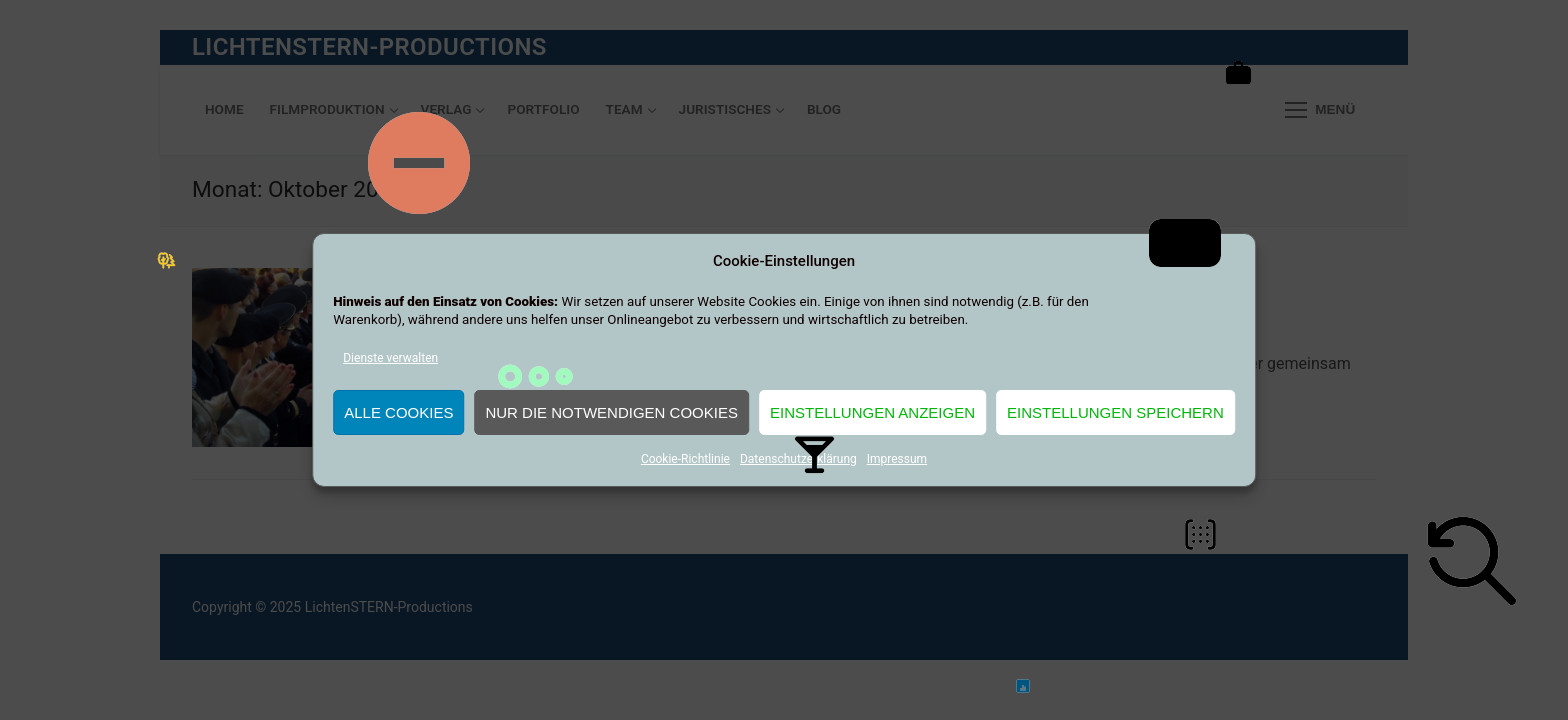  What do you see at coordinates (1200, 534) in the screenshot?
I see `view data in matrix or grid format` at bounding box center [1200, 534].